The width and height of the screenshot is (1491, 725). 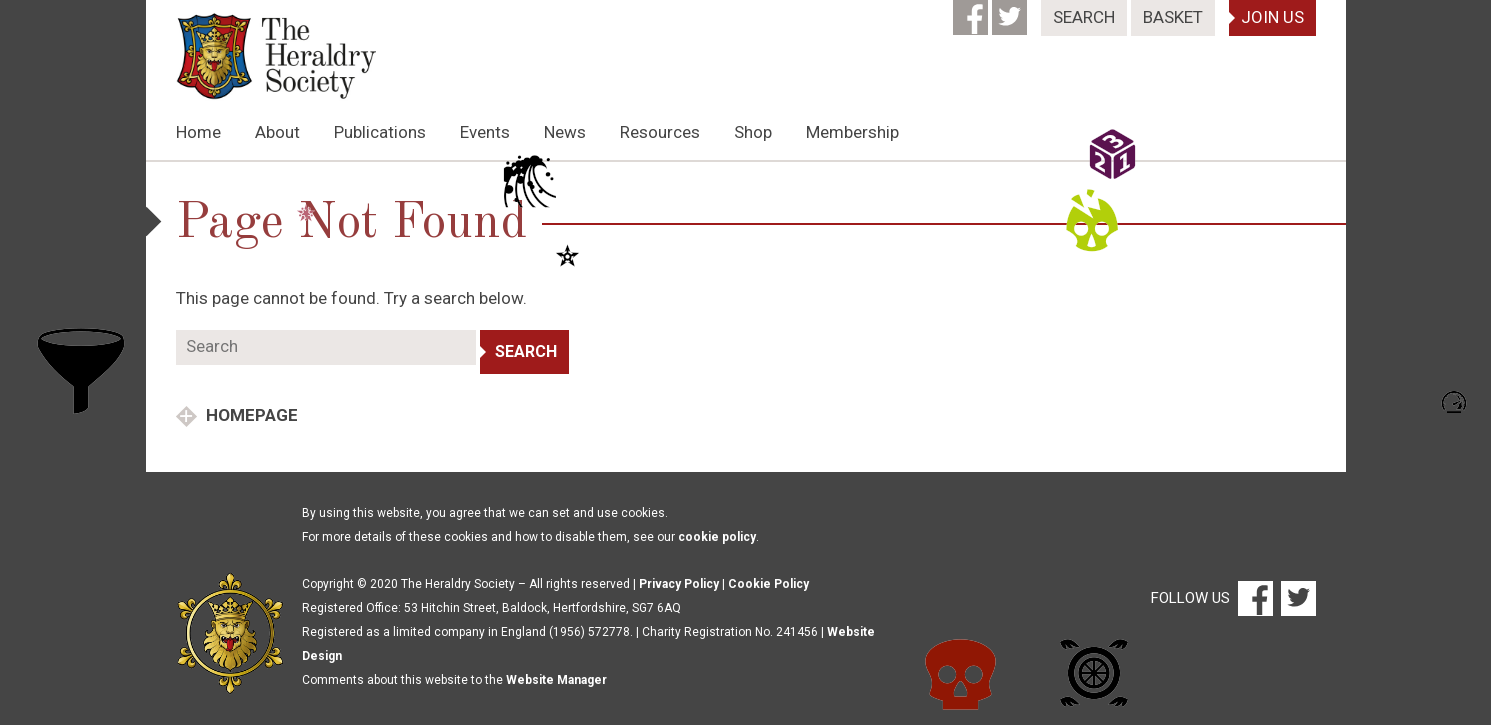 What do you see at coordinates (306, 213) in the screenshot?
I see `view achievements or rewards in a game` at bounding box center [306, 213].